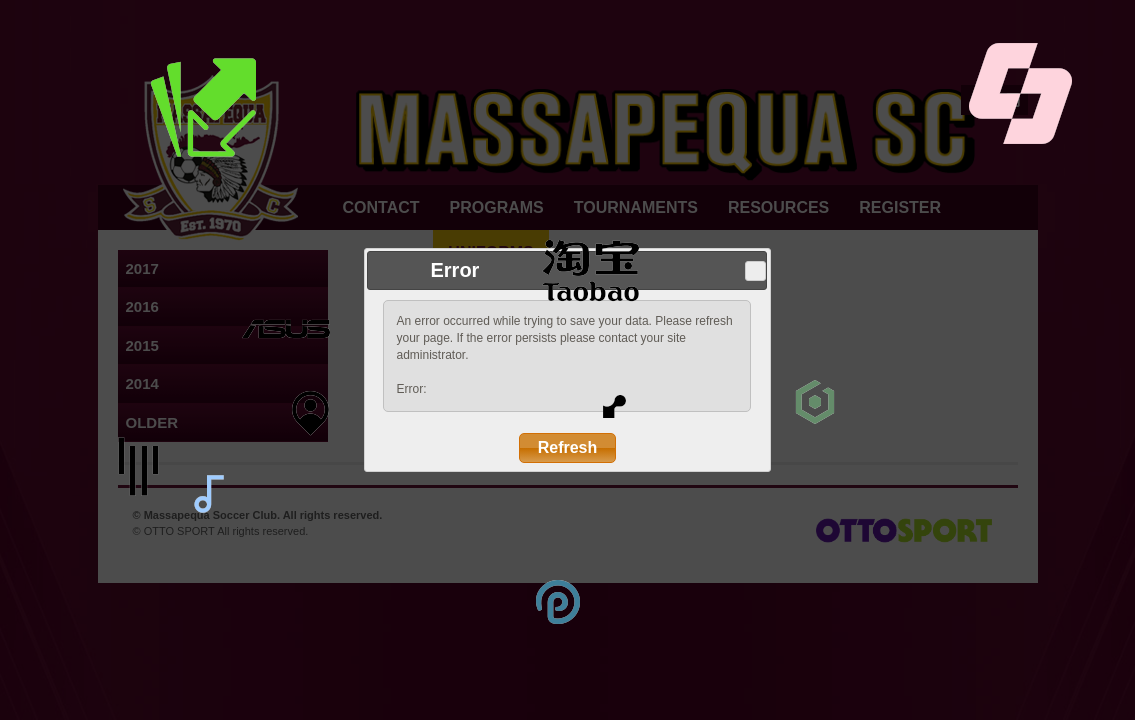  What do you see at coordinates (203, 107) in the screenshot?
I see `visit cardmarket trading card marketplace` at bounding box center [203, 107].